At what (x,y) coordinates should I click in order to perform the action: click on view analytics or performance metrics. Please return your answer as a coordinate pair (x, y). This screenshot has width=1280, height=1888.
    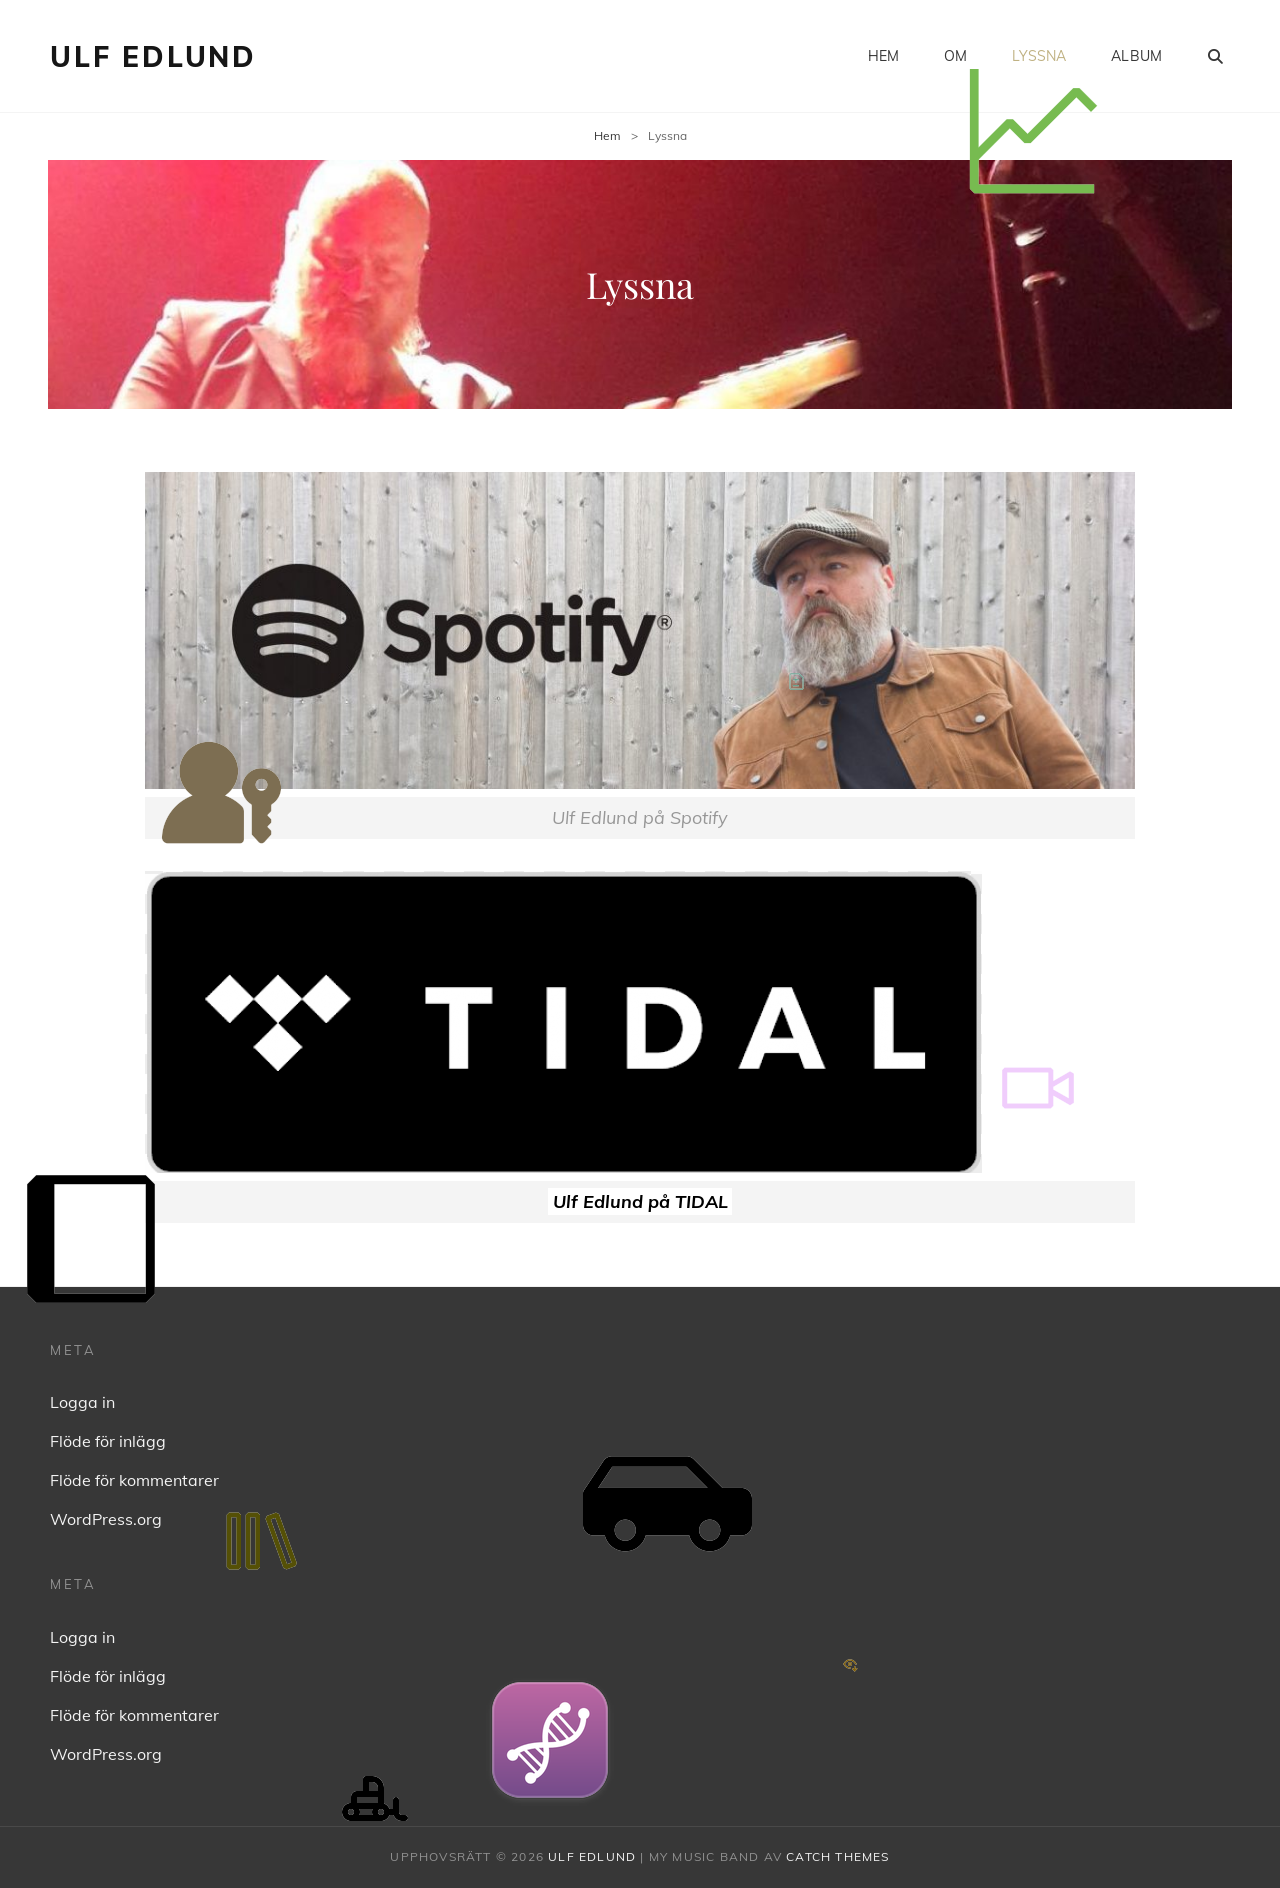
    Looking at the image, I should click on (1032, 140).